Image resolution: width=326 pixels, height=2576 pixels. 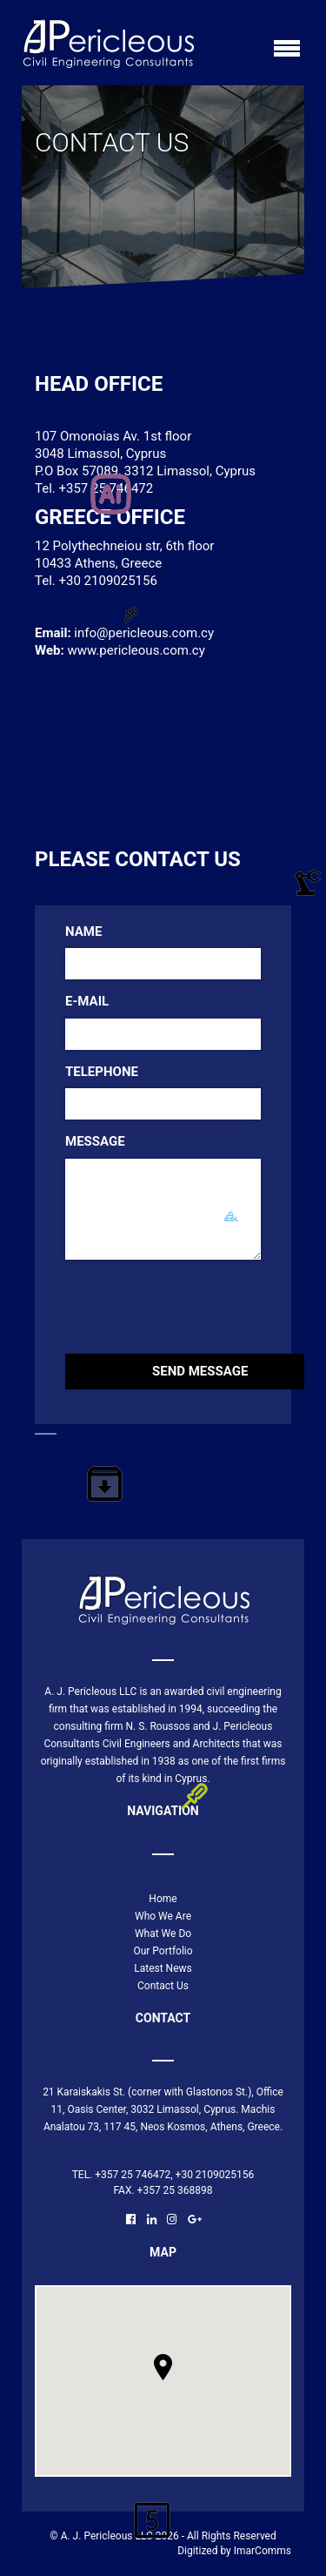 I want to click on access precision manufacturing settings, so click(x=308, y=883).